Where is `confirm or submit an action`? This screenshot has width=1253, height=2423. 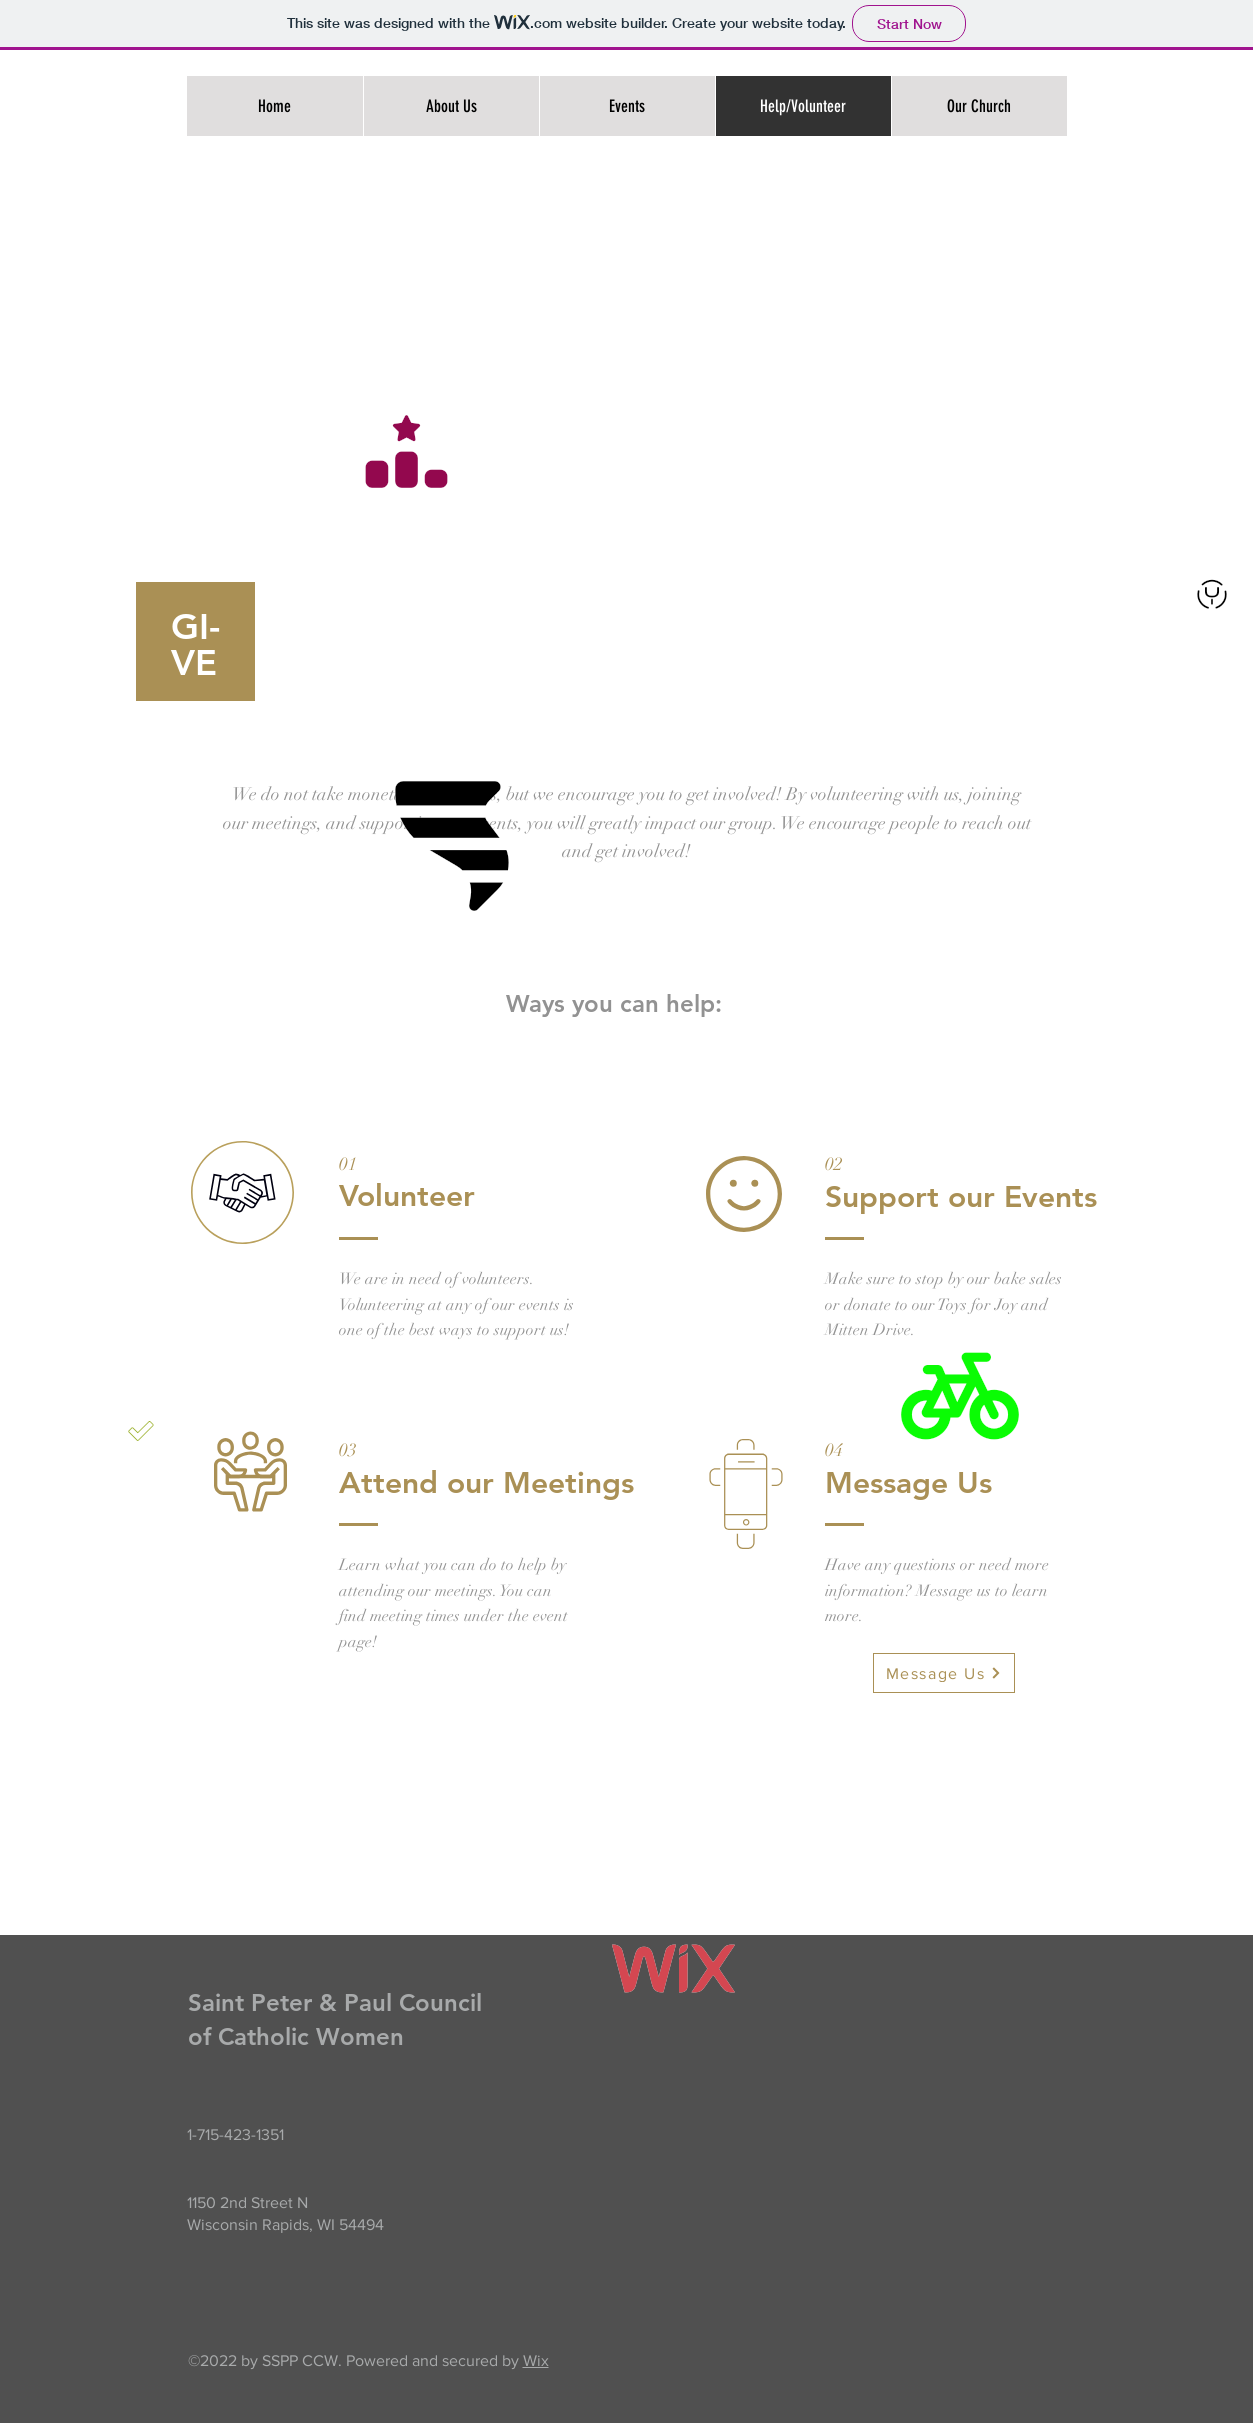
confirm or submit an action is located at coordinates (140, 1430).